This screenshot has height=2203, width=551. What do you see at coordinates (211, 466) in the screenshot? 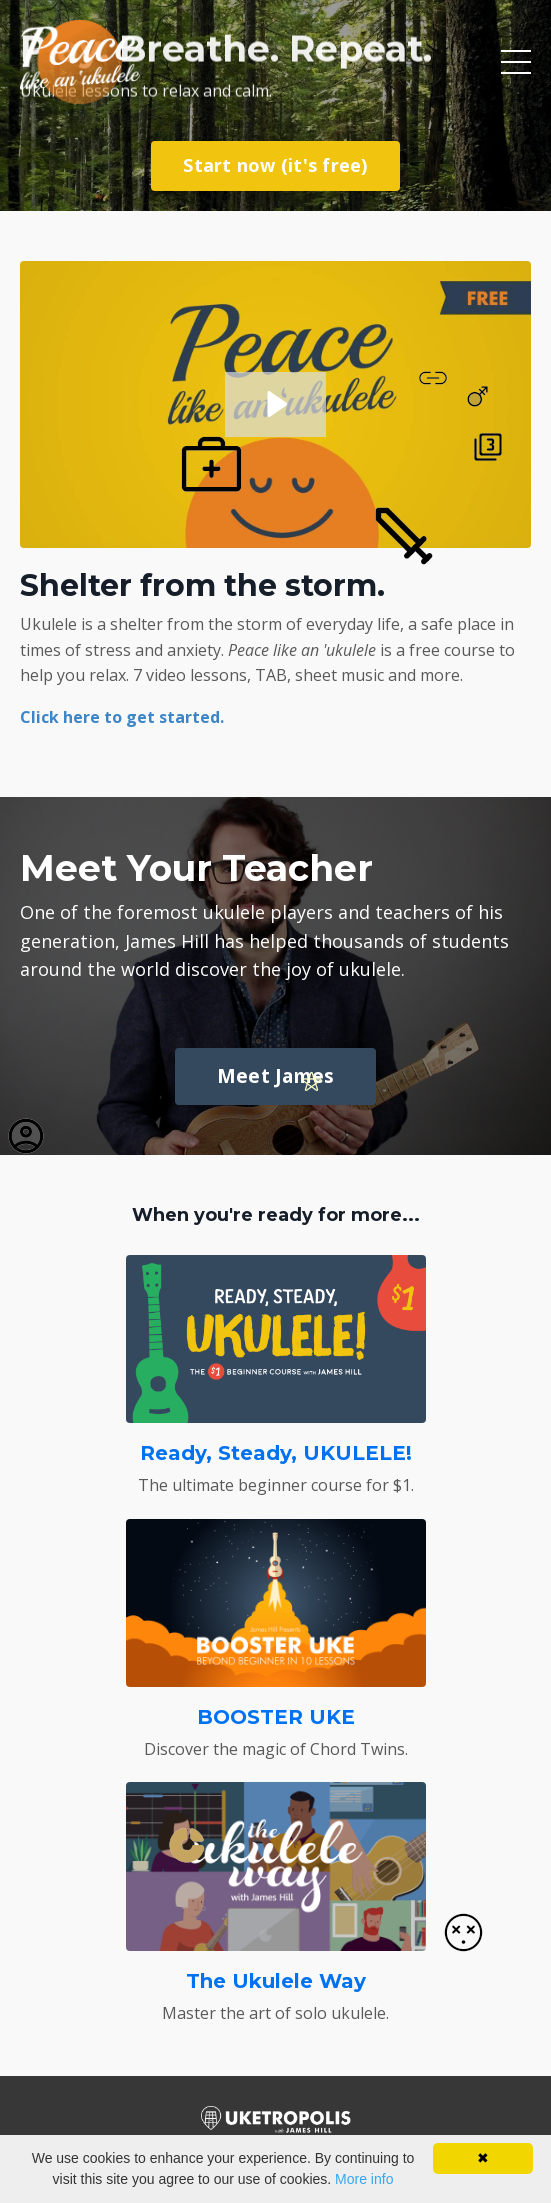
I see `access health or medical resources` at bounding box center [211, 466].